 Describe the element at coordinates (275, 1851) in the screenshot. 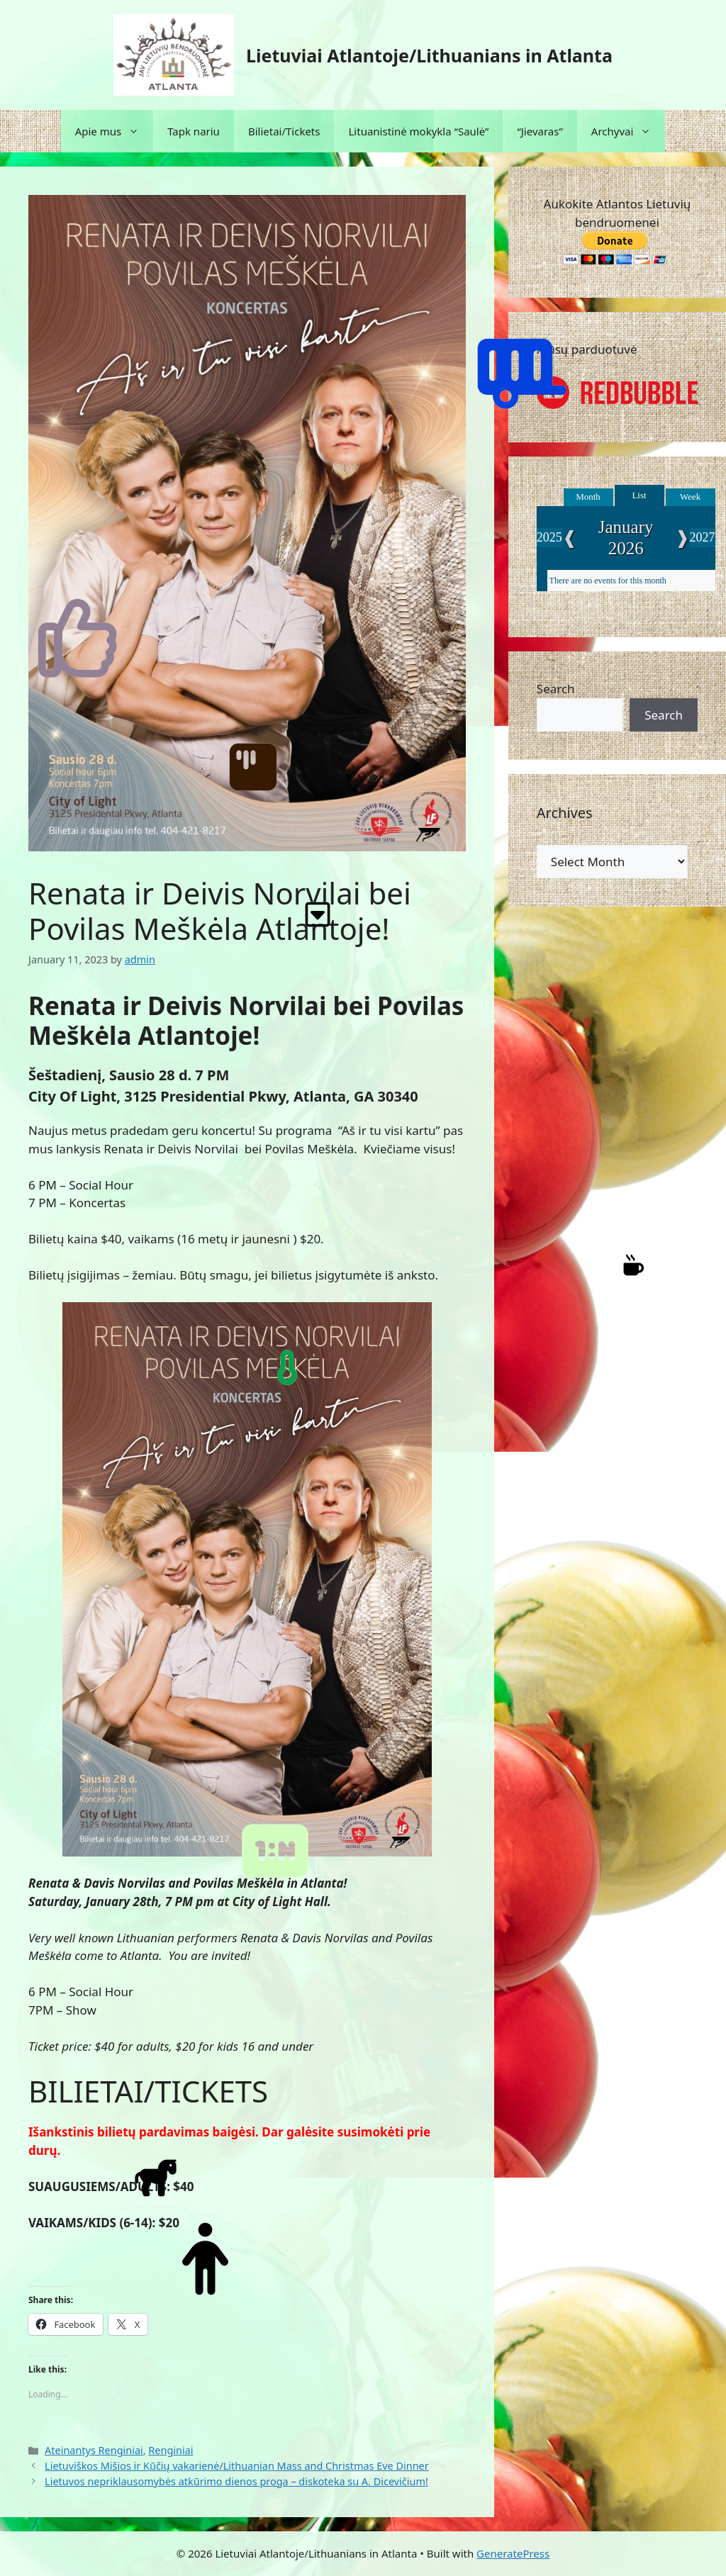

I see `indicates a one-to-many database relationship` at that location.